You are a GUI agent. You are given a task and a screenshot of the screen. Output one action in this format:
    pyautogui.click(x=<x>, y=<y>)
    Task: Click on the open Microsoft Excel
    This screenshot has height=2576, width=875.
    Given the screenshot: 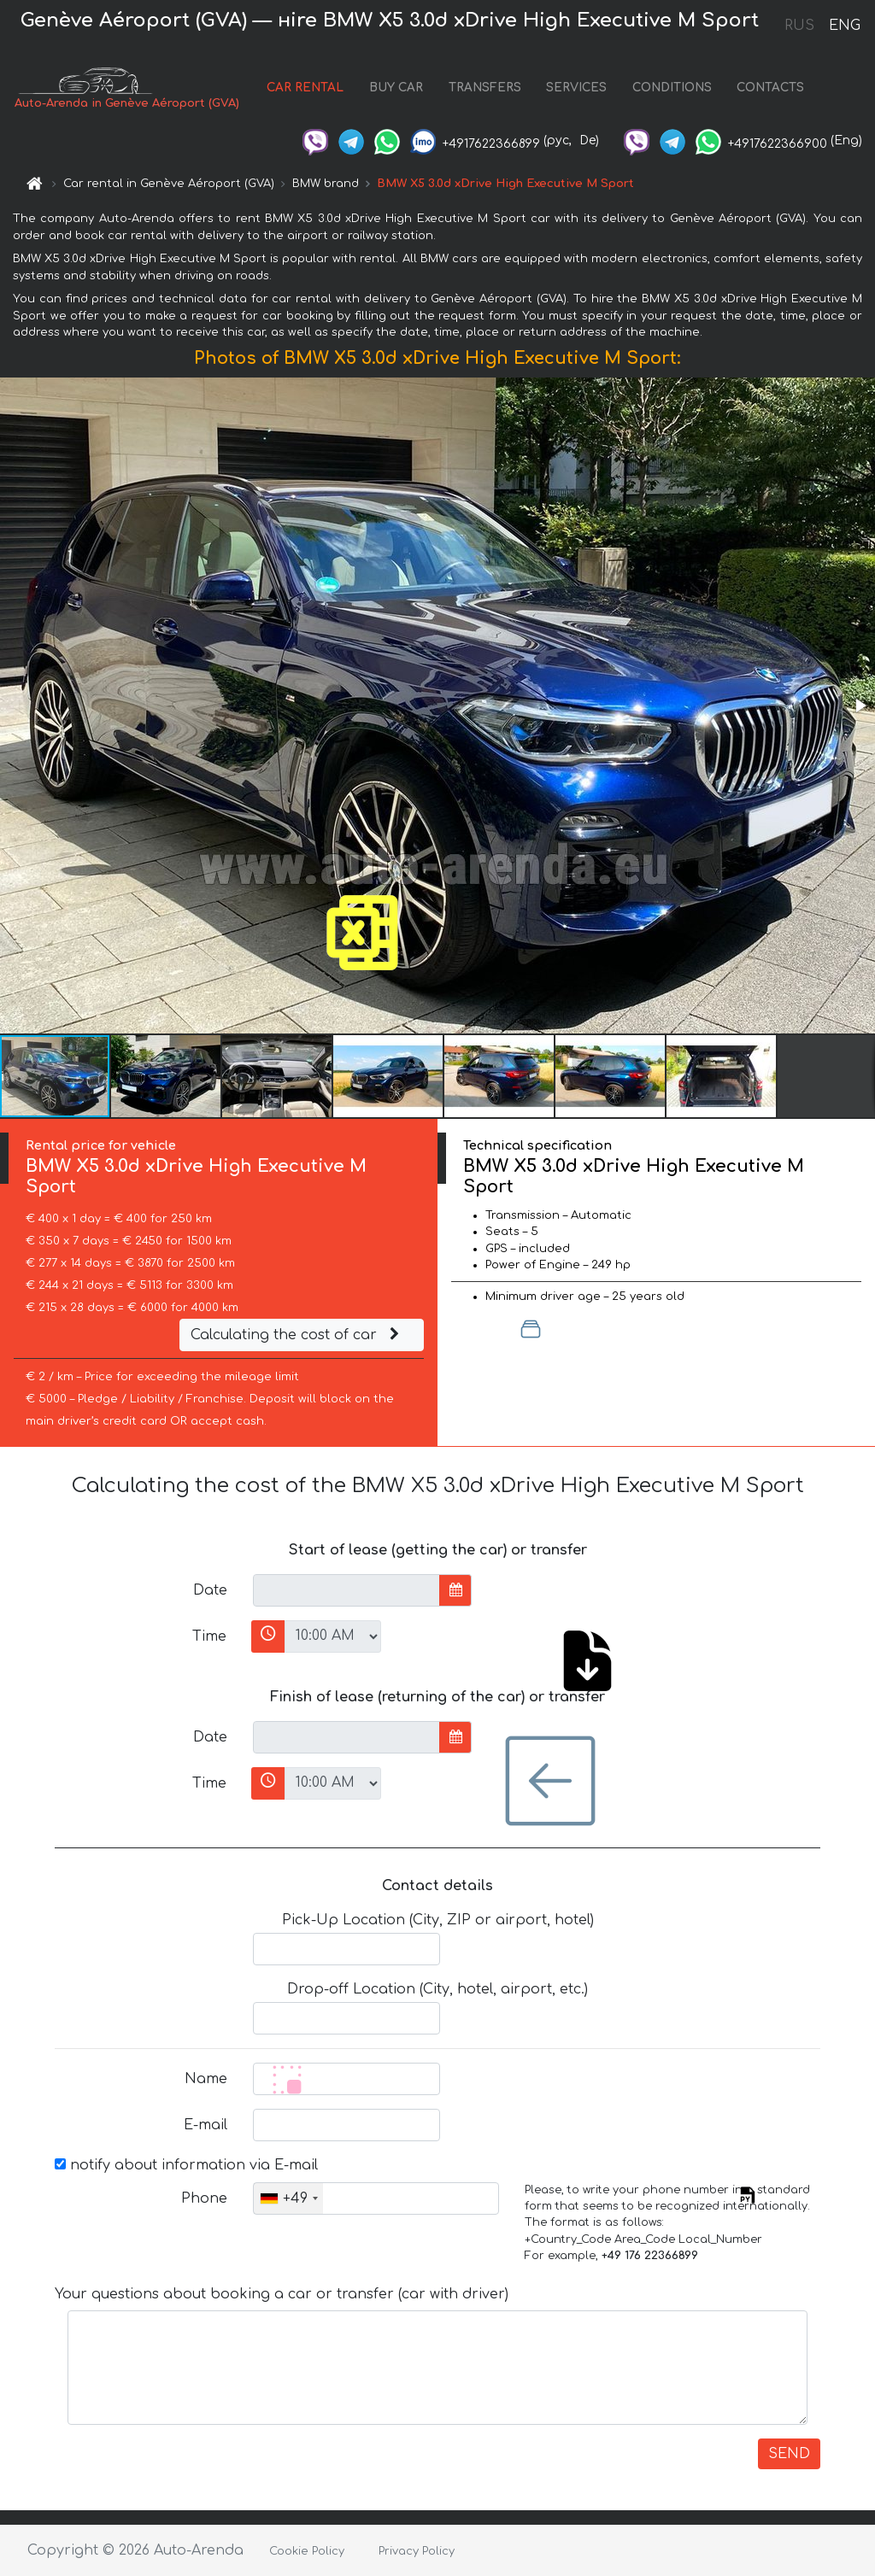 What is the action you would take?
    pyautogui.click(x=366, y=933)
    